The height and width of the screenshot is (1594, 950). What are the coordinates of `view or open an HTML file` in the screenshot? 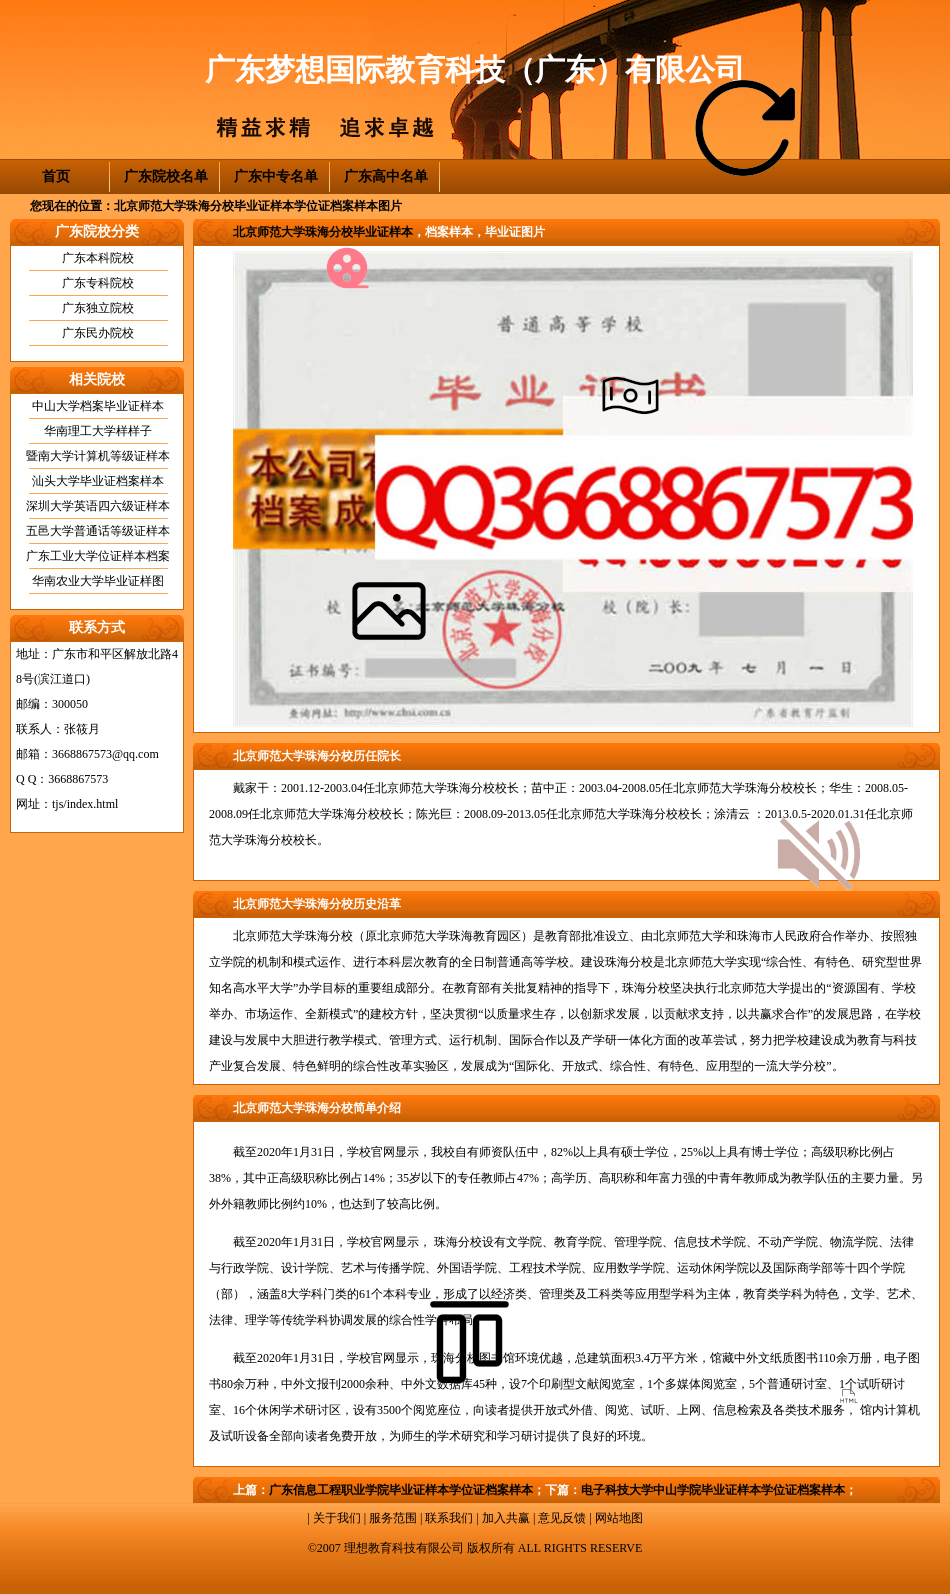 It's located at (848, 1396).